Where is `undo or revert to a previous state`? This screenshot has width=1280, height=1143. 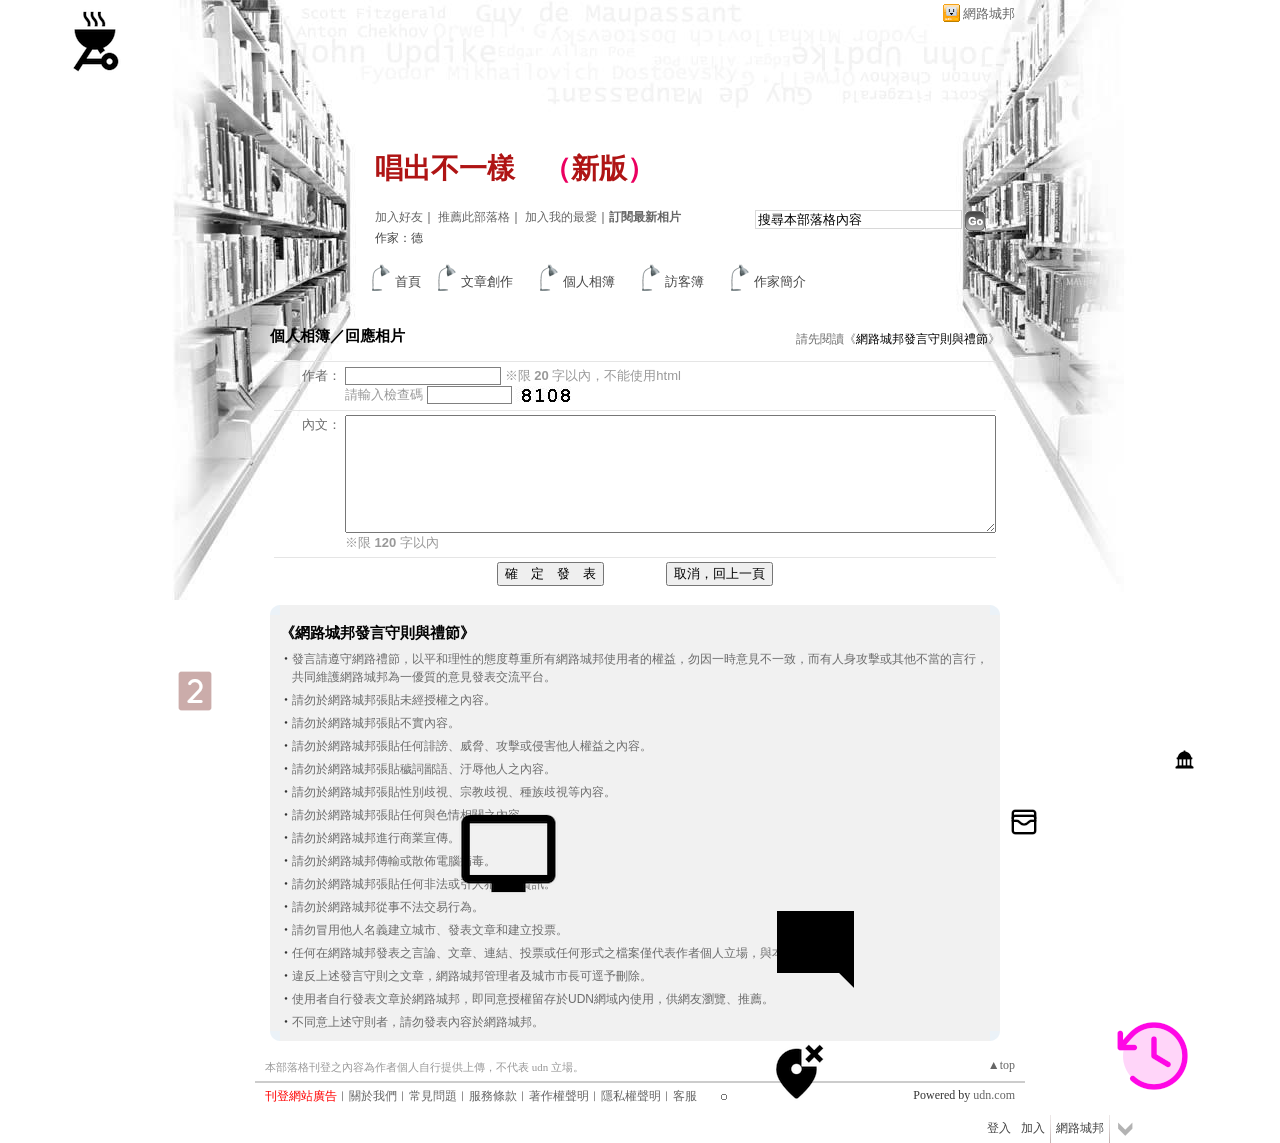
undo or revert to a previous state is located at coordinates (1154, 1056).